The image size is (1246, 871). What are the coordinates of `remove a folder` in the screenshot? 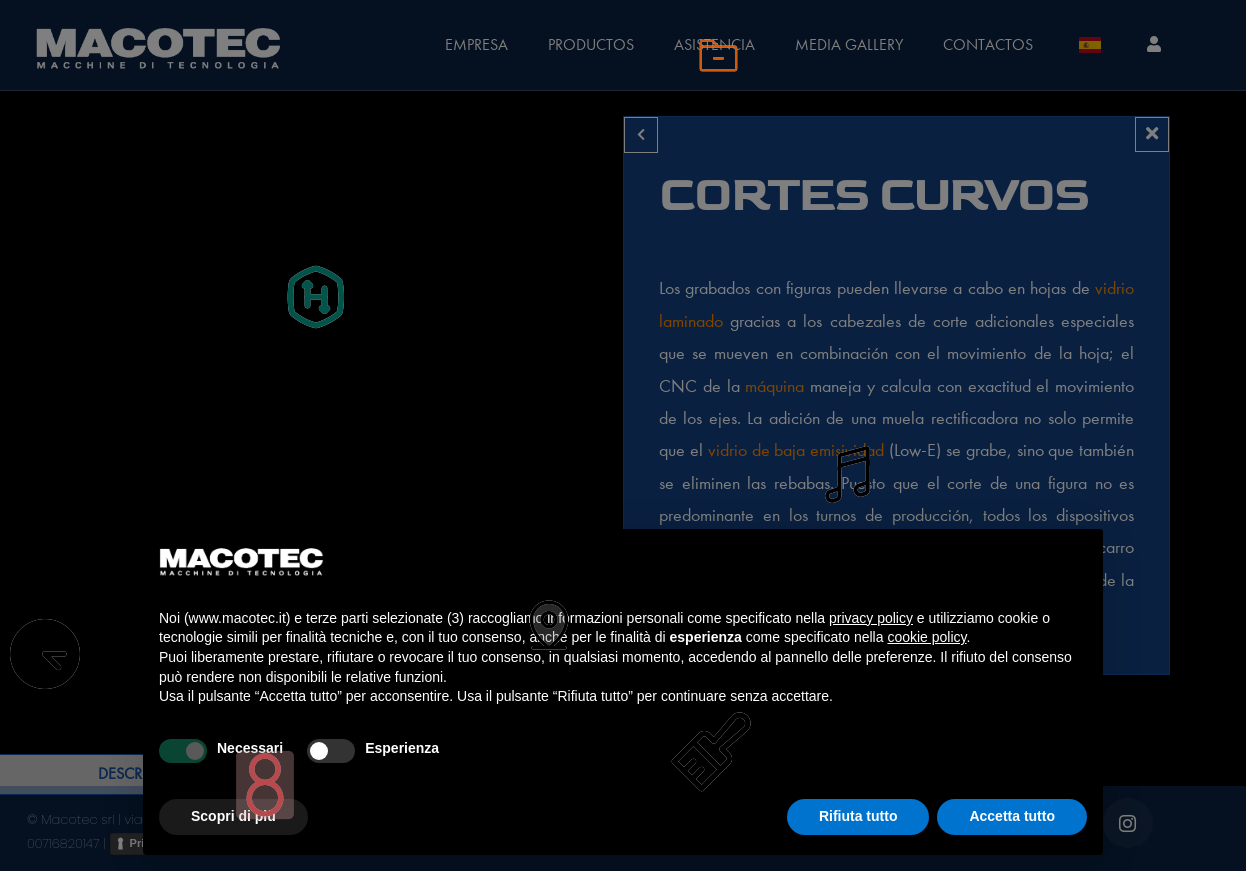 It's located at (718, 55).